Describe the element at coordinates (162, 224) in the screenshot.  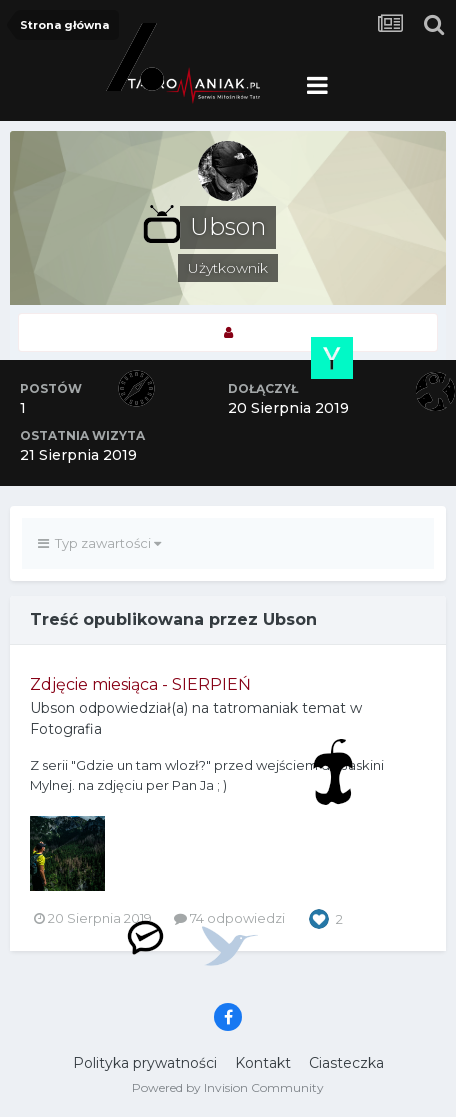
I see `open the MyShows app` at that location.